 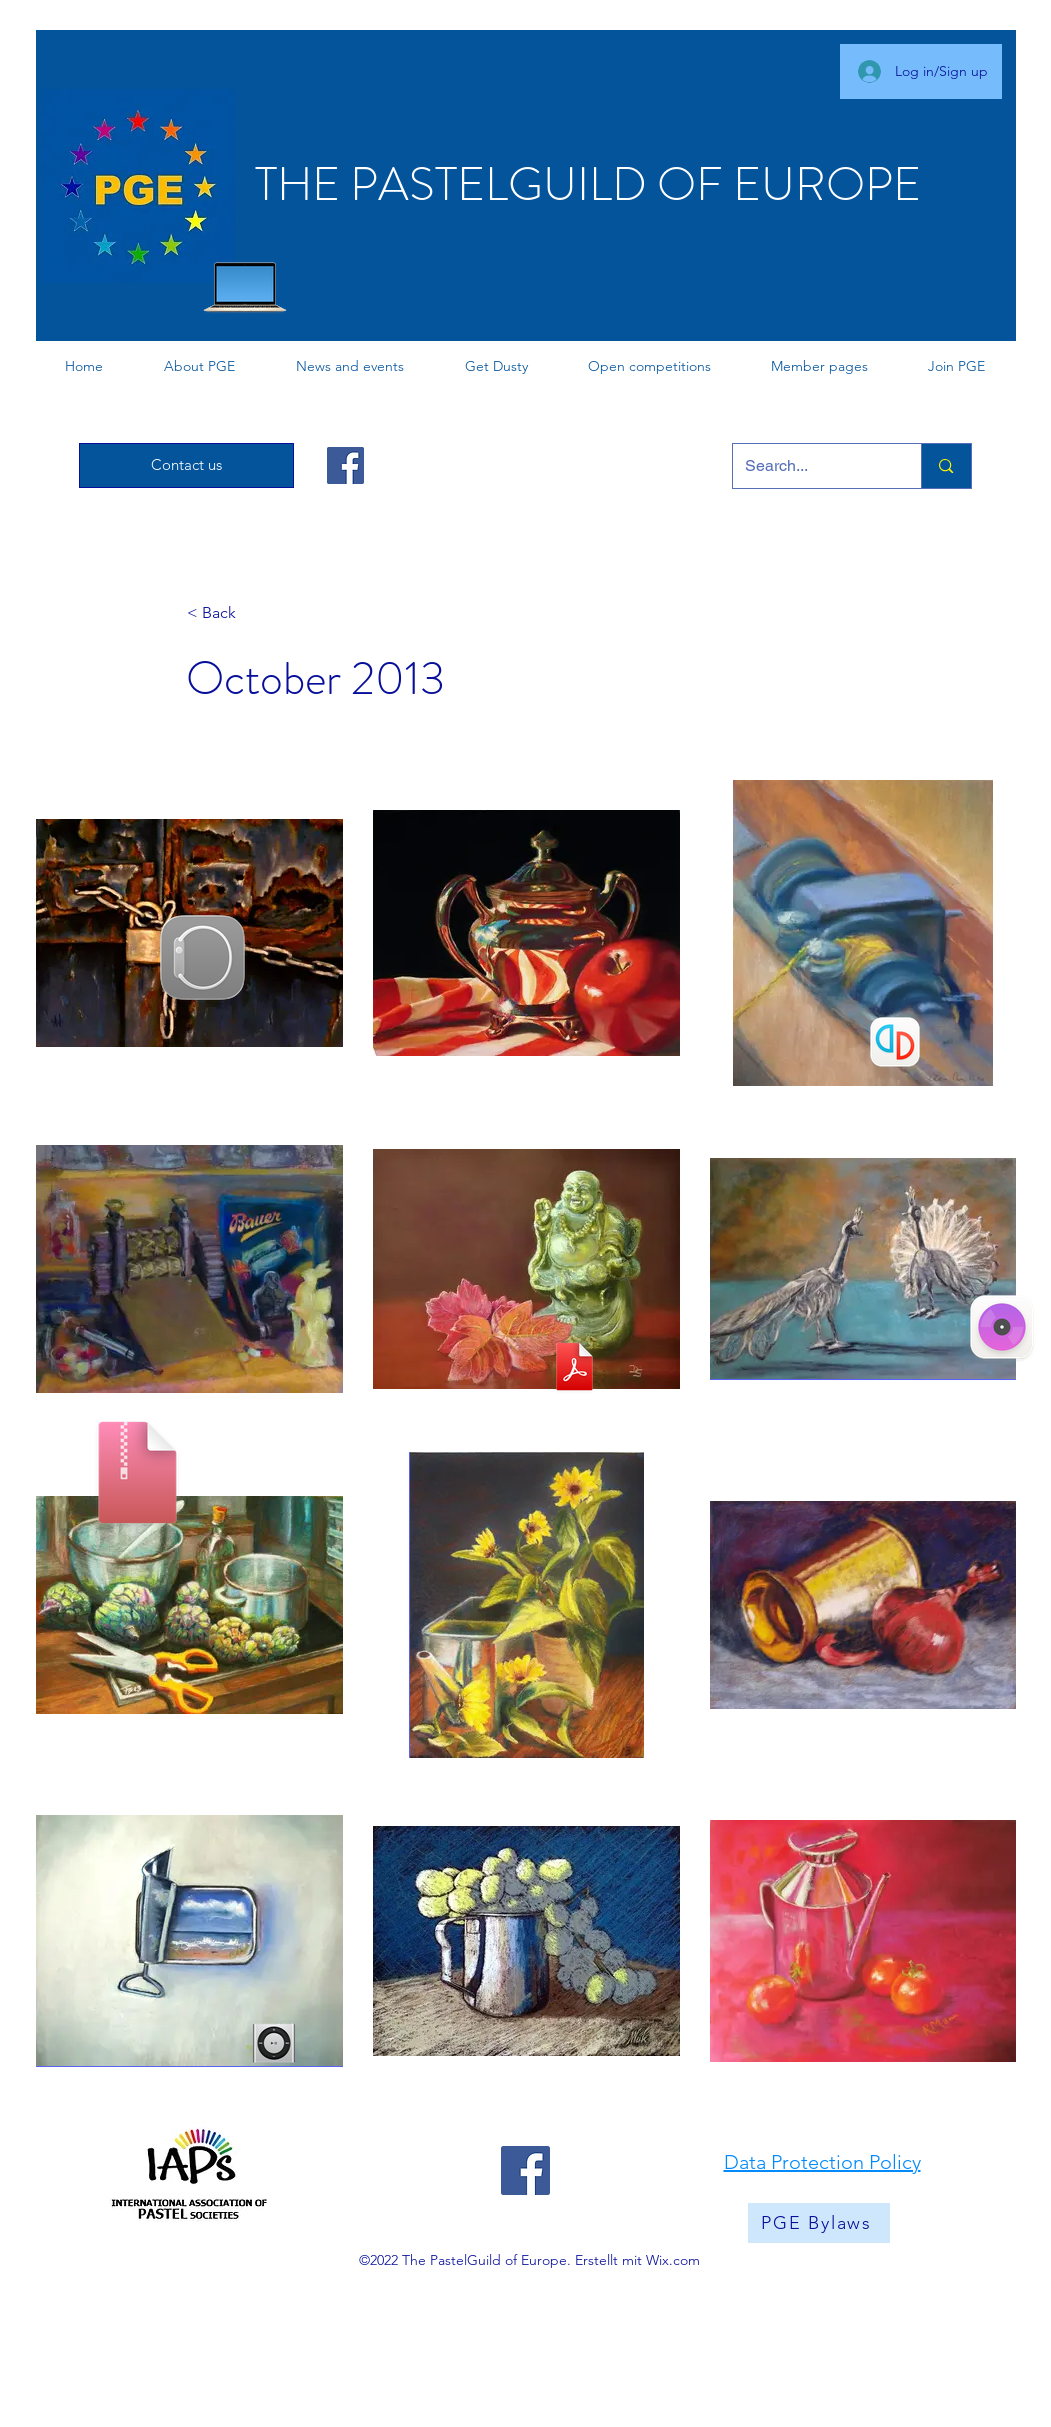 I want to click on open tauon music box app, so click(x=1002, y=1327).